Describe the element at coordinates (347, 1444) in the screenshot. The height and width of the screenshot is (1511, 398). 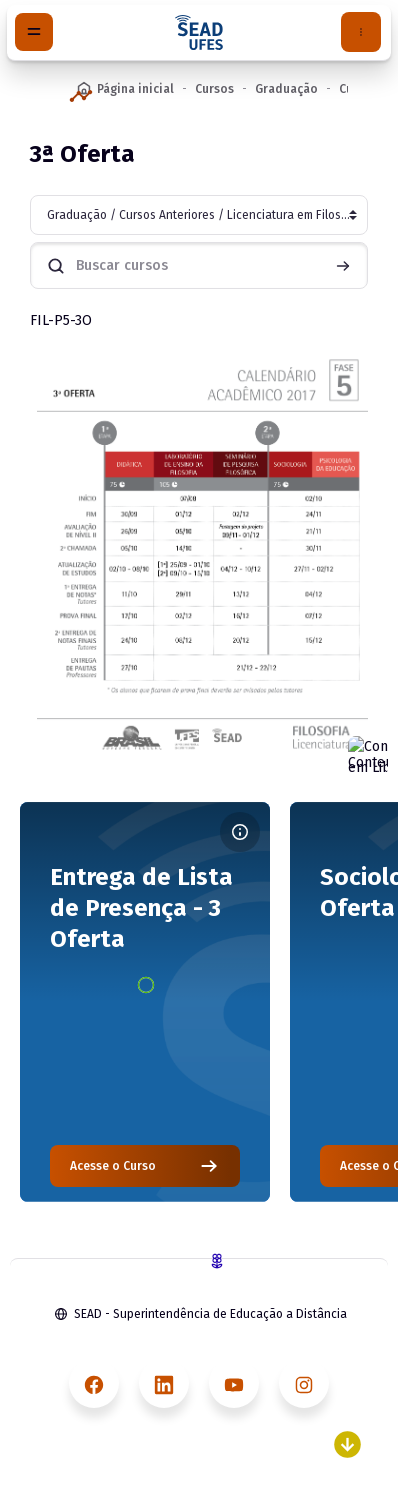
I see `download a file or content` at that location.